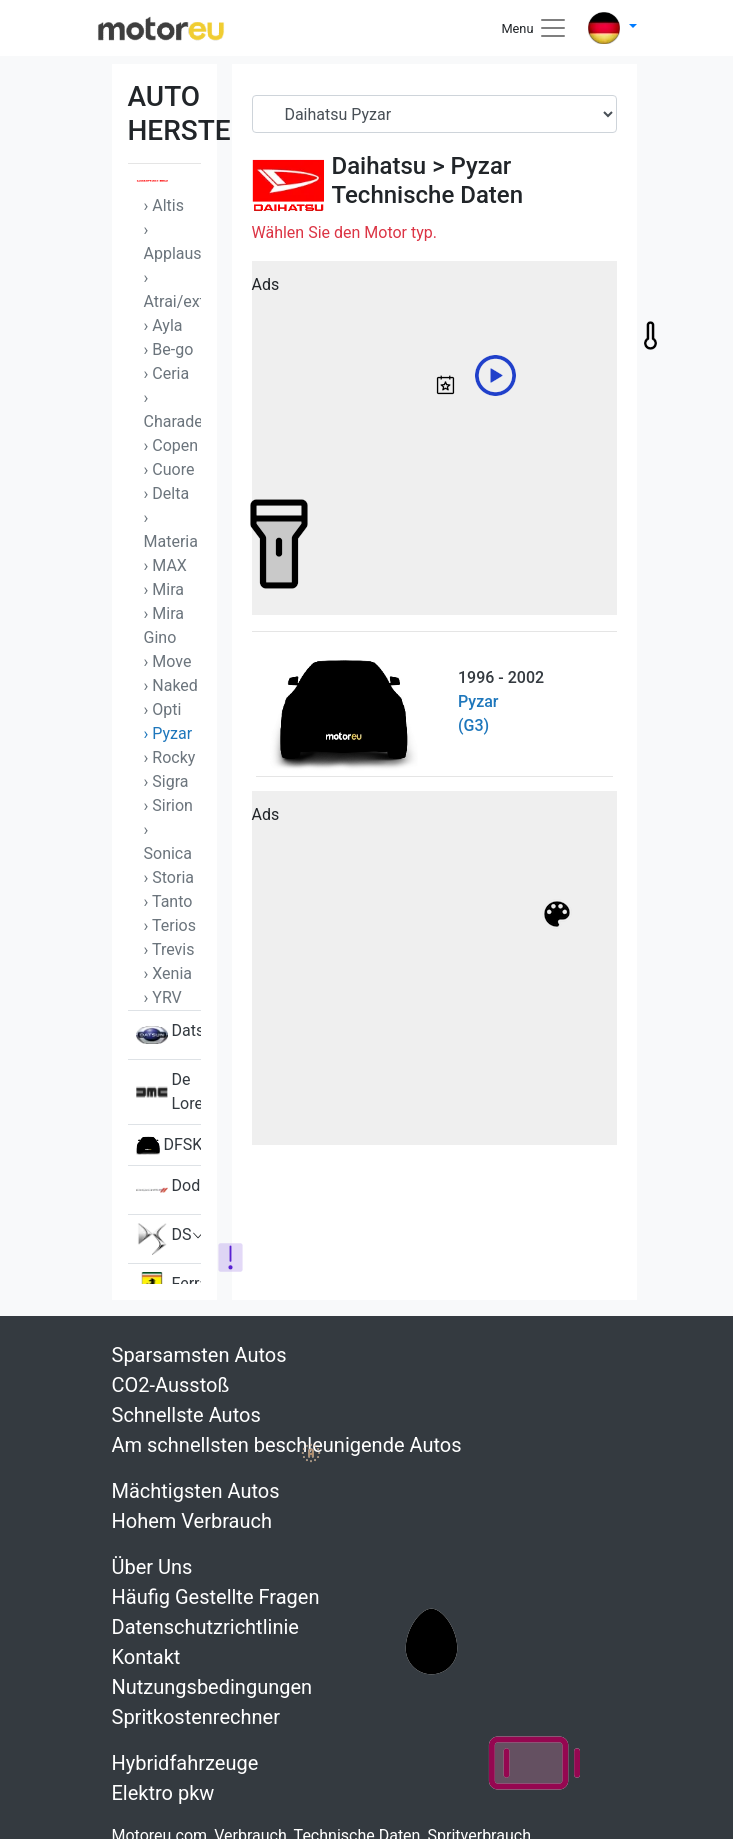  I want to click on indicates a draft or pending item labeled "A", so click(311, 1453).